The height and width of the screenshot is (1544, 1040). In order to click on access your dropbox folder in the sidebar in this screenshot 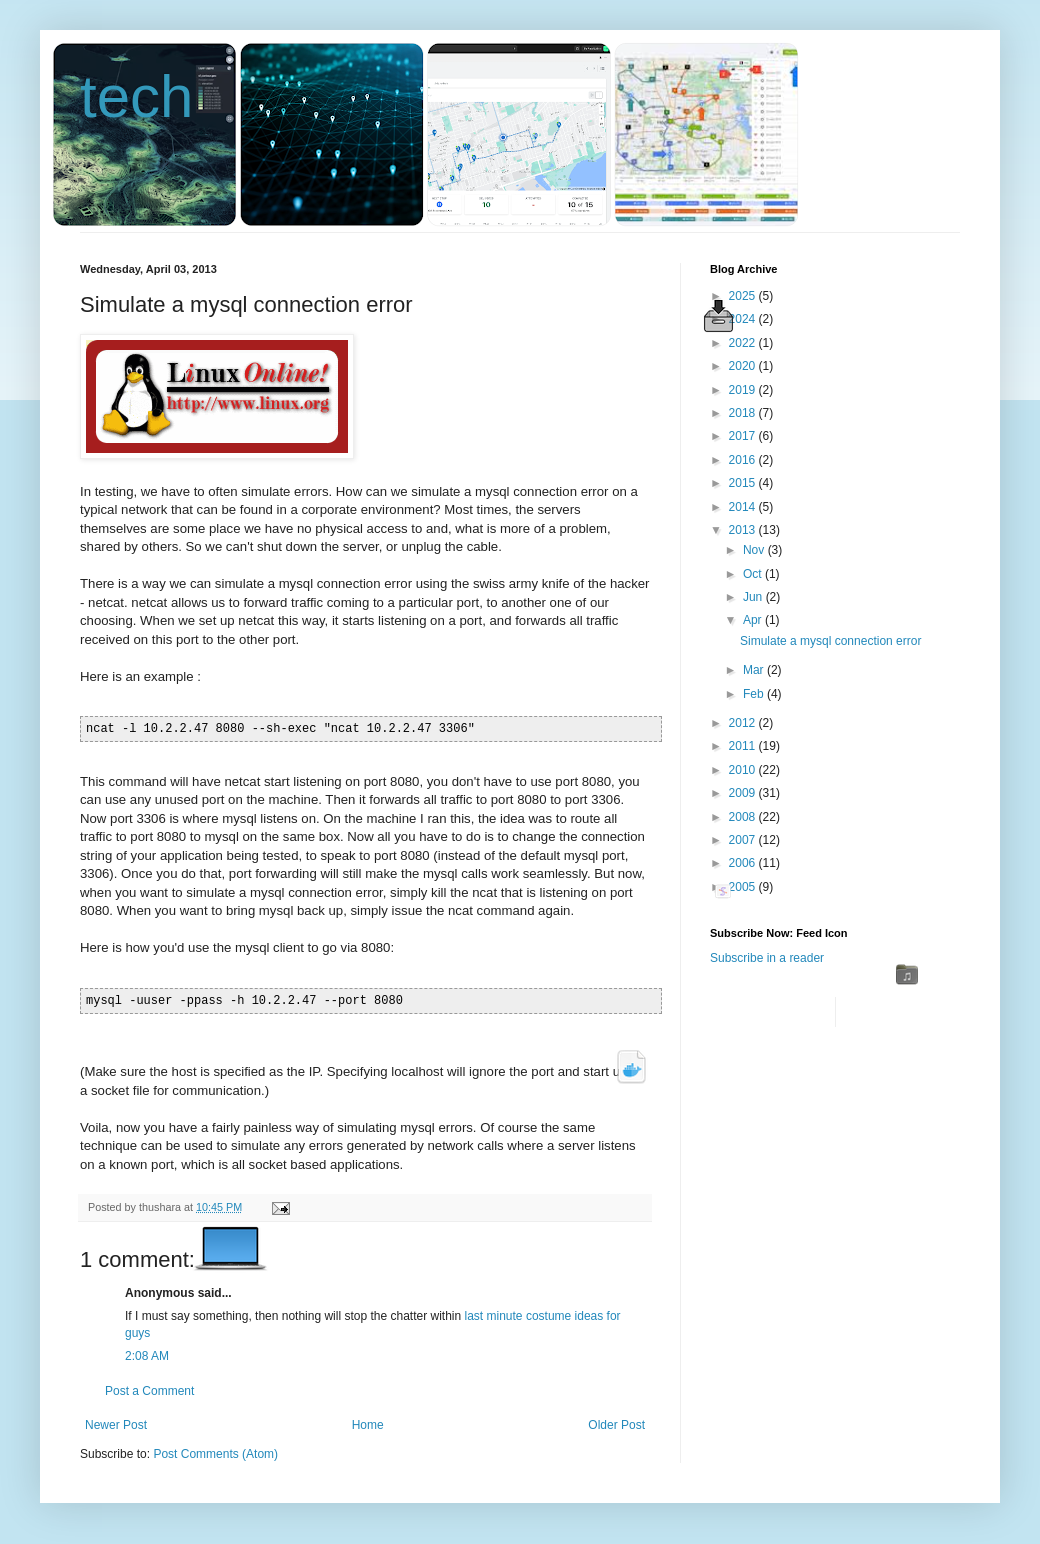, I will do `click(718, 316)`.